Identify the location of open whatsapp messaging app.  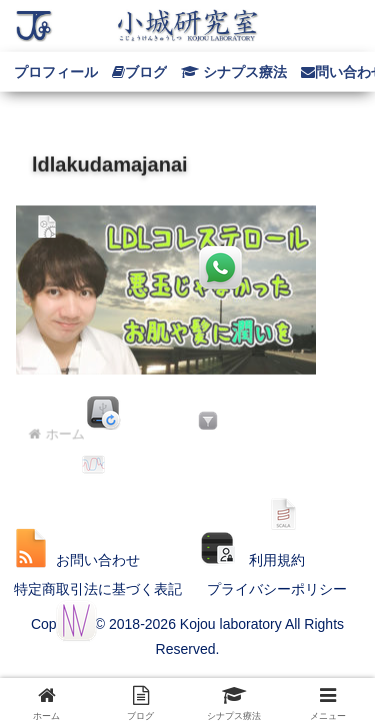
(220, 267).